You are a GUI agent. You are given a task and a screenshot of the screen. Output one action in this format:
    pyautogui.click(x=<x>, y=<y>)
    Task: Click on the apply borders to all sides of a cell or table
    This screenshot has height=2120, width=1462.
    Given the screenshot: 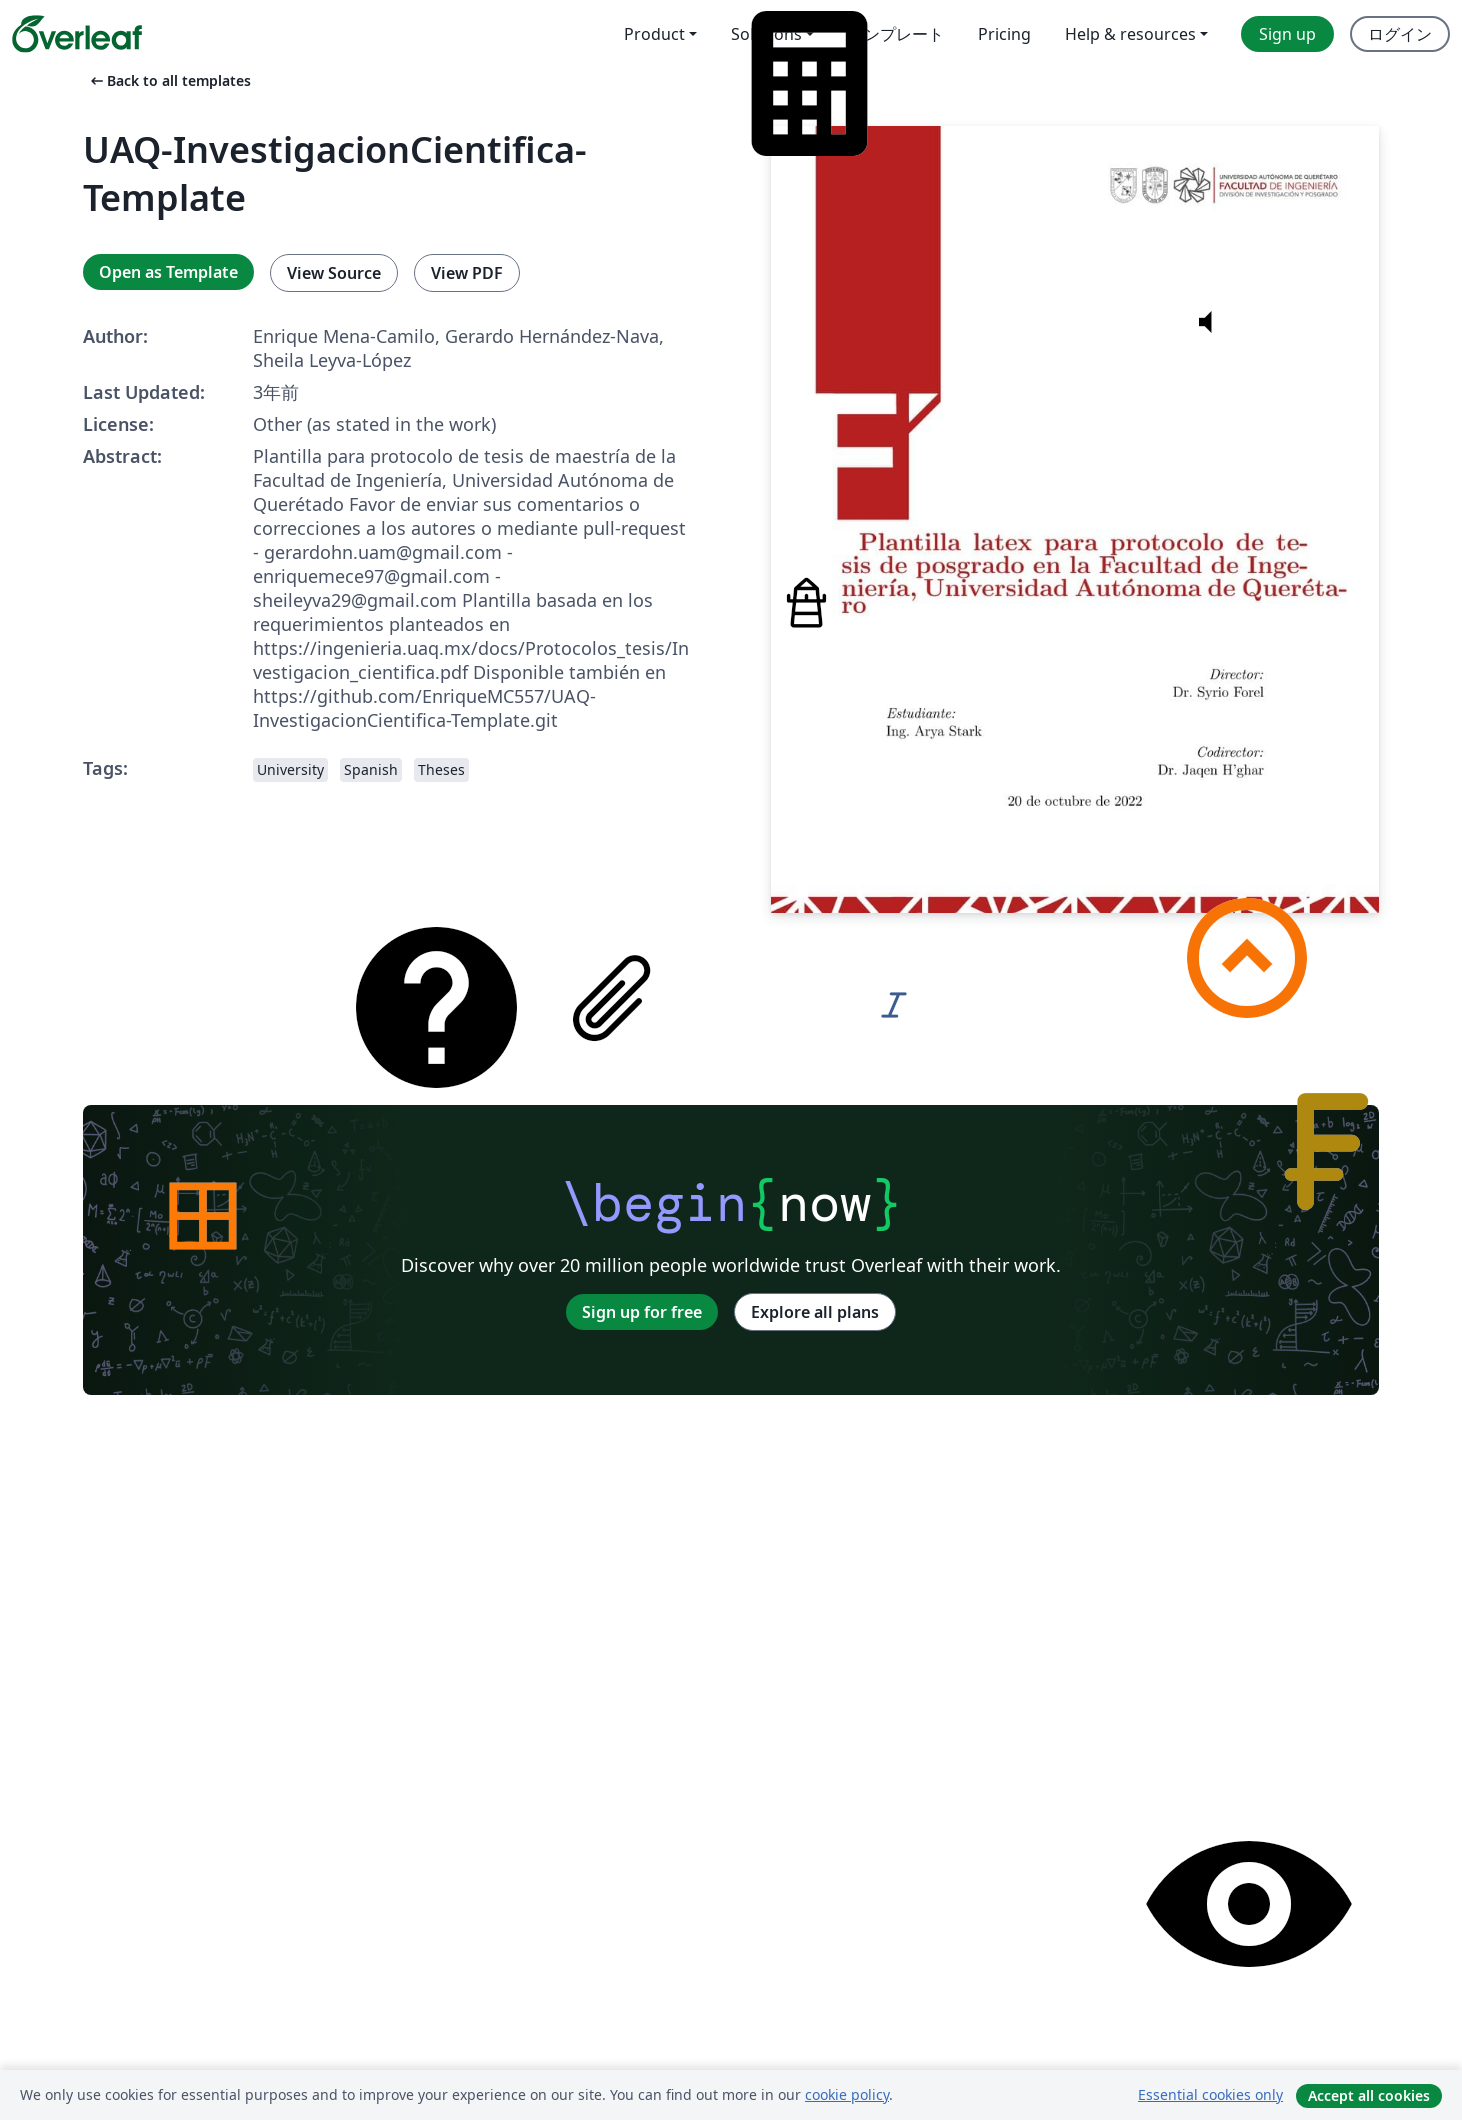 What is the action you would take?
    pyautogui.click(x=203, y=1216)
    